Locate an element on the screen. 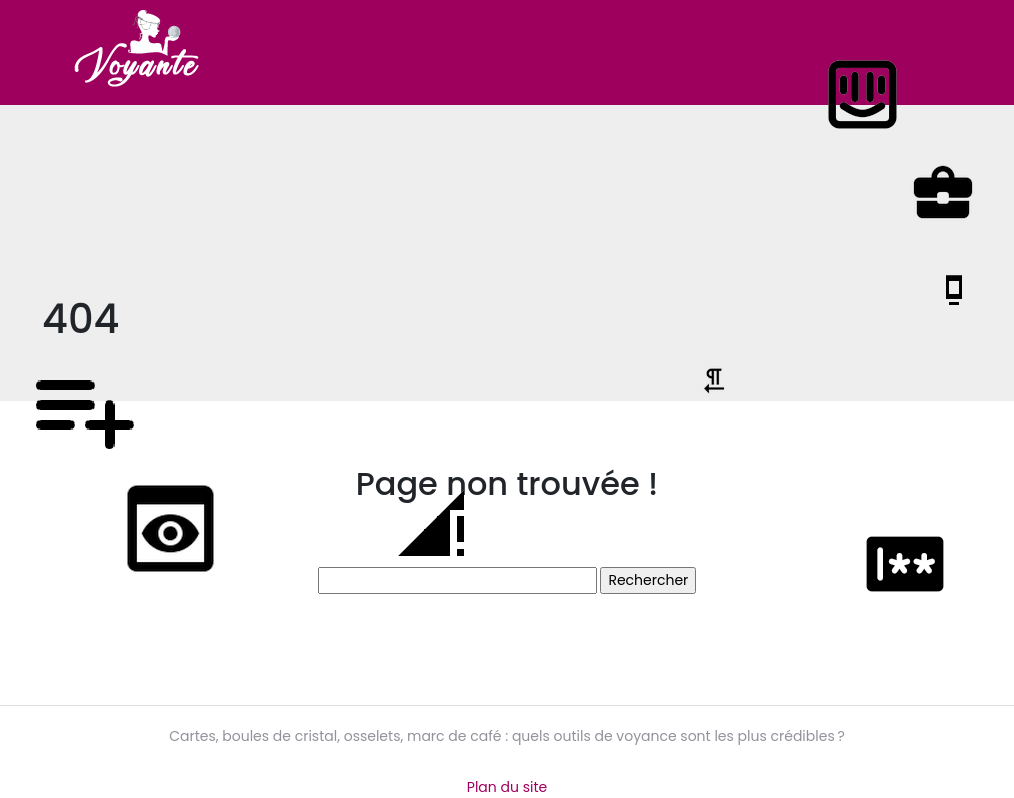  open intercom customer messaging is located at coordinates (862, 94).